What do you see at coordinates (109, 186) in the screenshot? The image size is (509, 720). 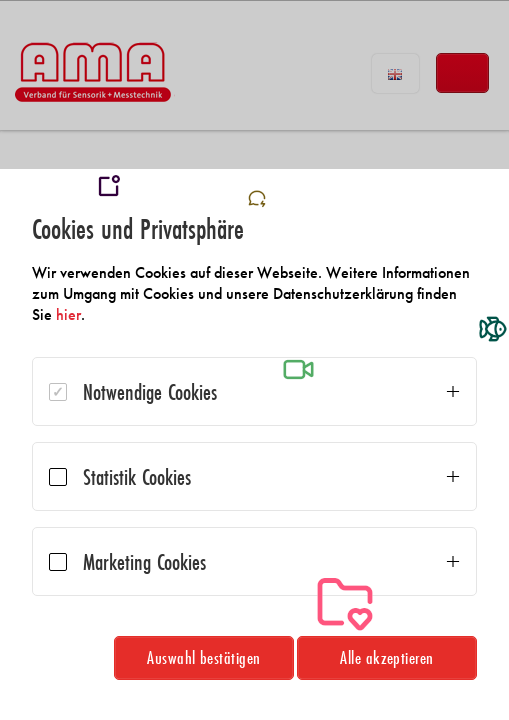 I see `view notifications` at bounding box center [109, 186].